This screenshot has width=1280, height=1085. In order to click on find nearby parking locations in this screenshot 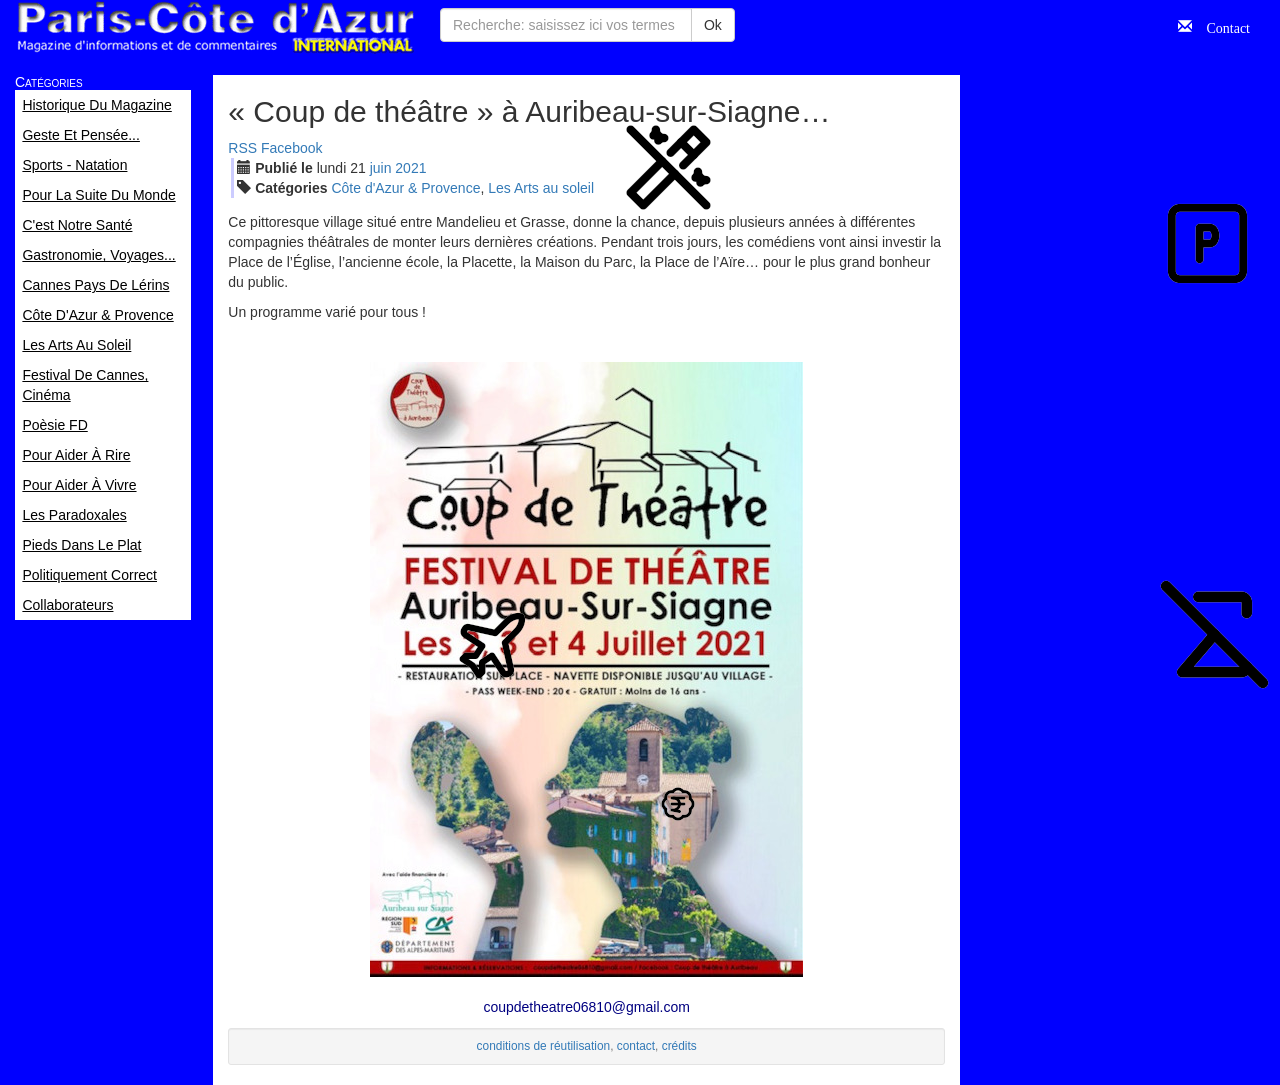, I will do `click(1207, 243)`.